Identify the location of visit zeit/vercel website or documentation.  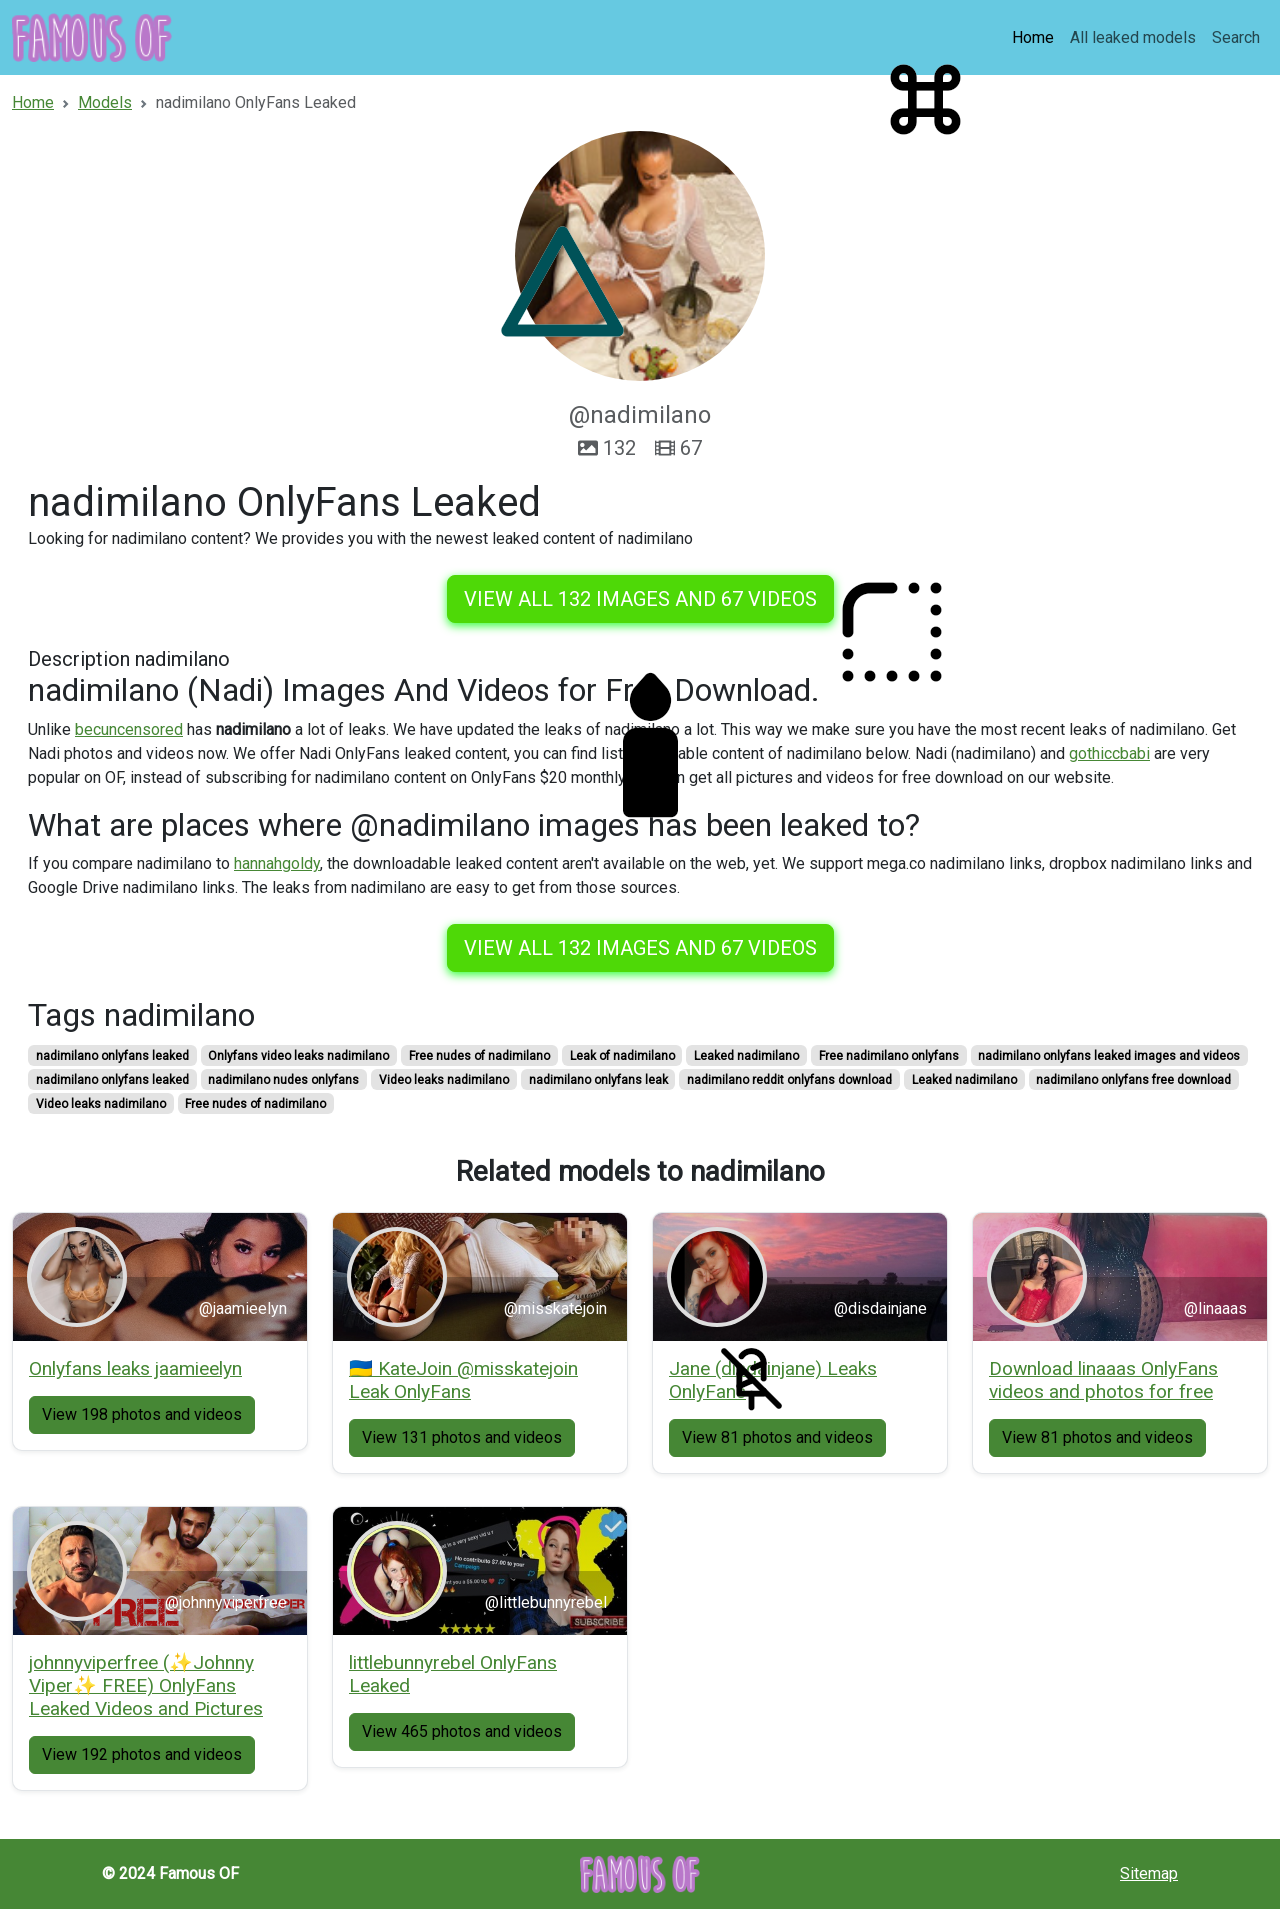
(562, 281).